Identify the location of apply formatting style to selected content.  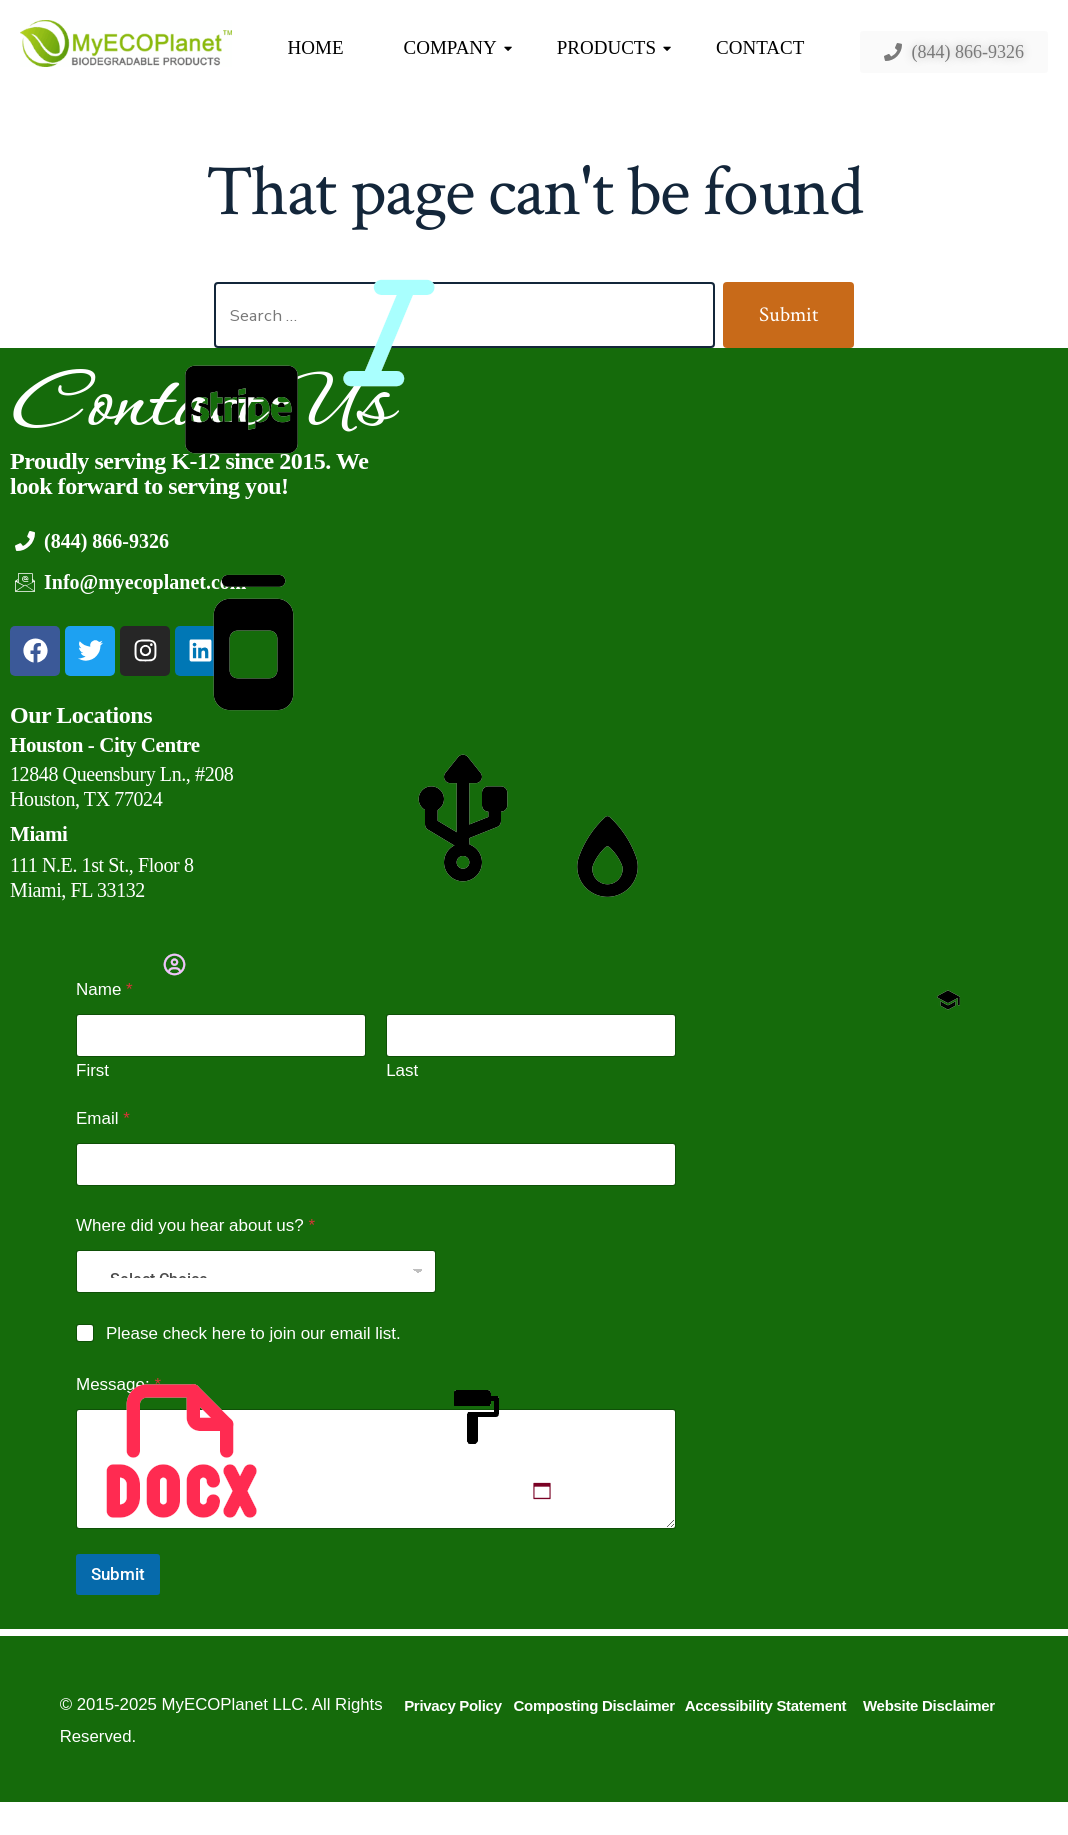
(475, 1417).